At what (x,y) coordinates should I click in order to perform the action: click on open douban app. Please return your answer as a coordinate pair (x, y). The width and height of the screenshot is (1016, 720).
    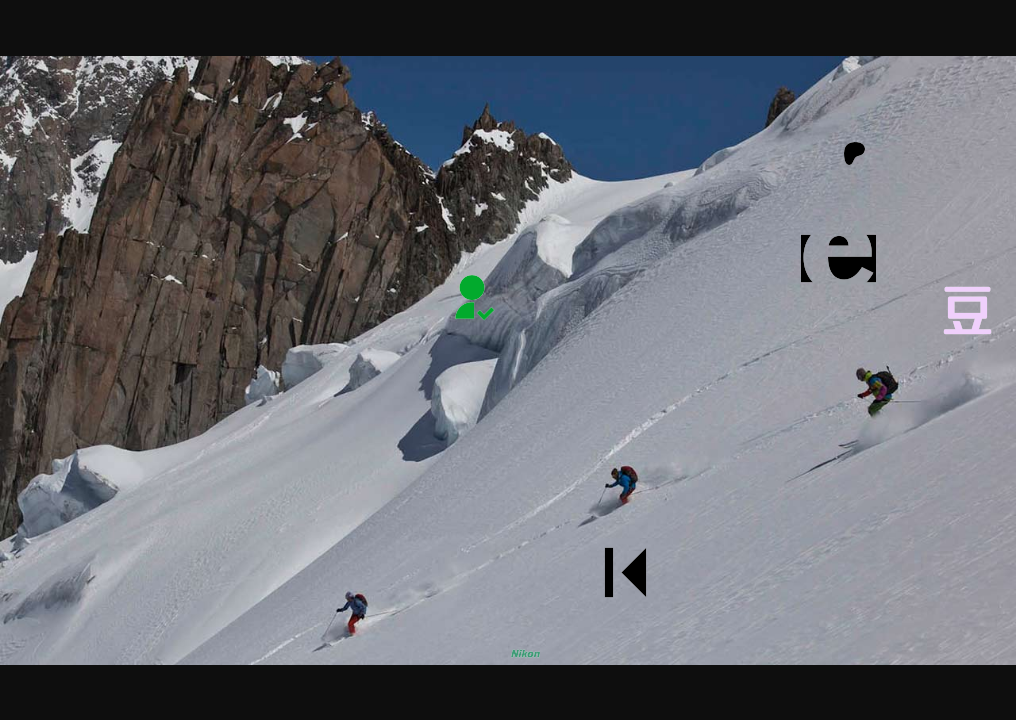
    Looking at the image, I should click on (967, 310).